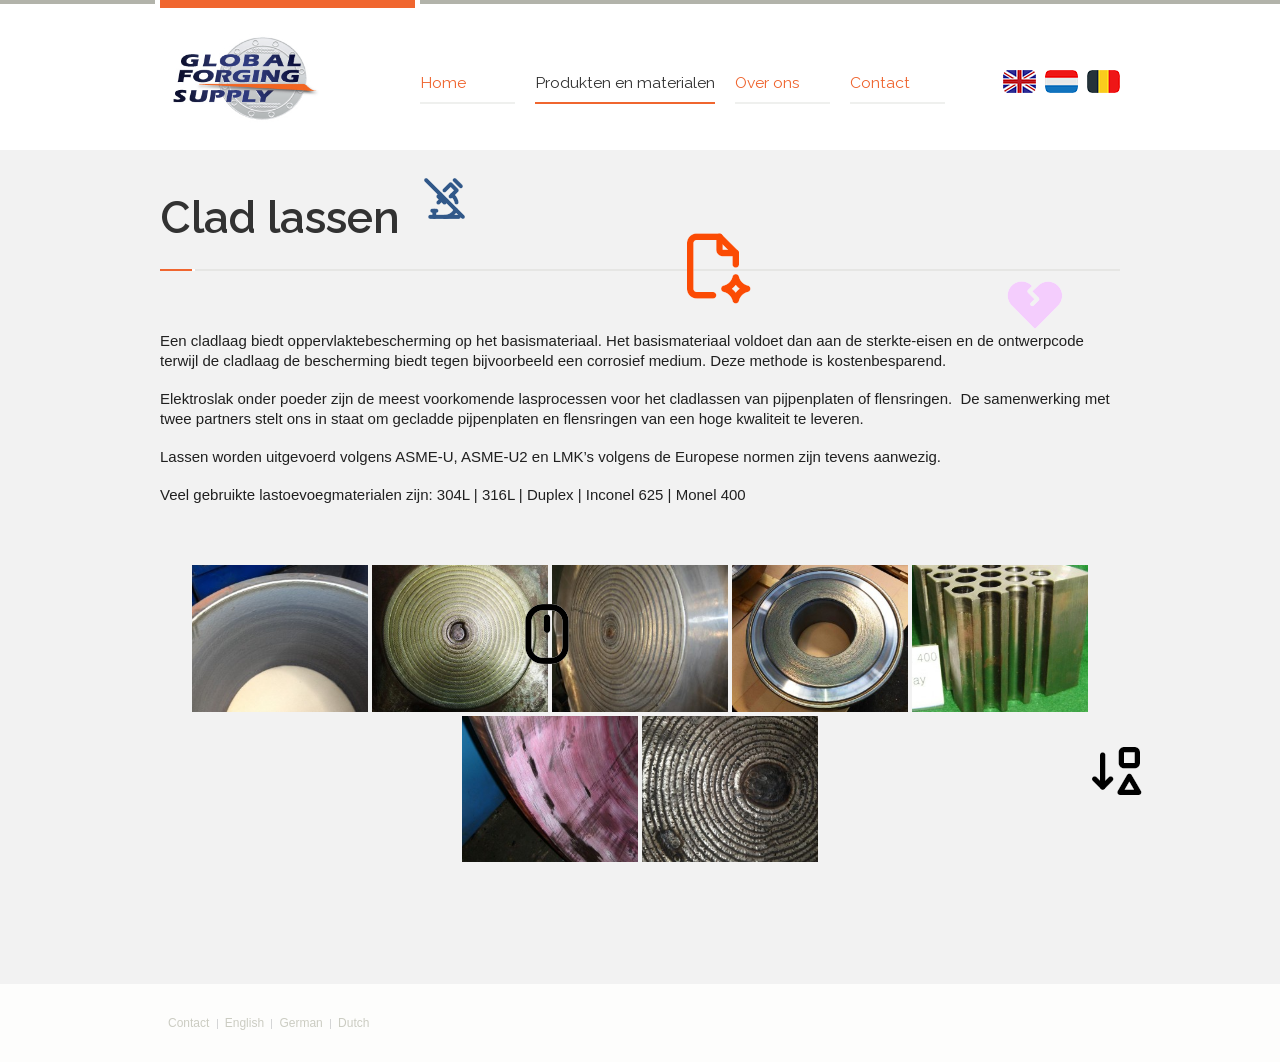  Describe the element at coordinates (547, 634) in the screenshot. I see `mouse input device indicator` at that location.